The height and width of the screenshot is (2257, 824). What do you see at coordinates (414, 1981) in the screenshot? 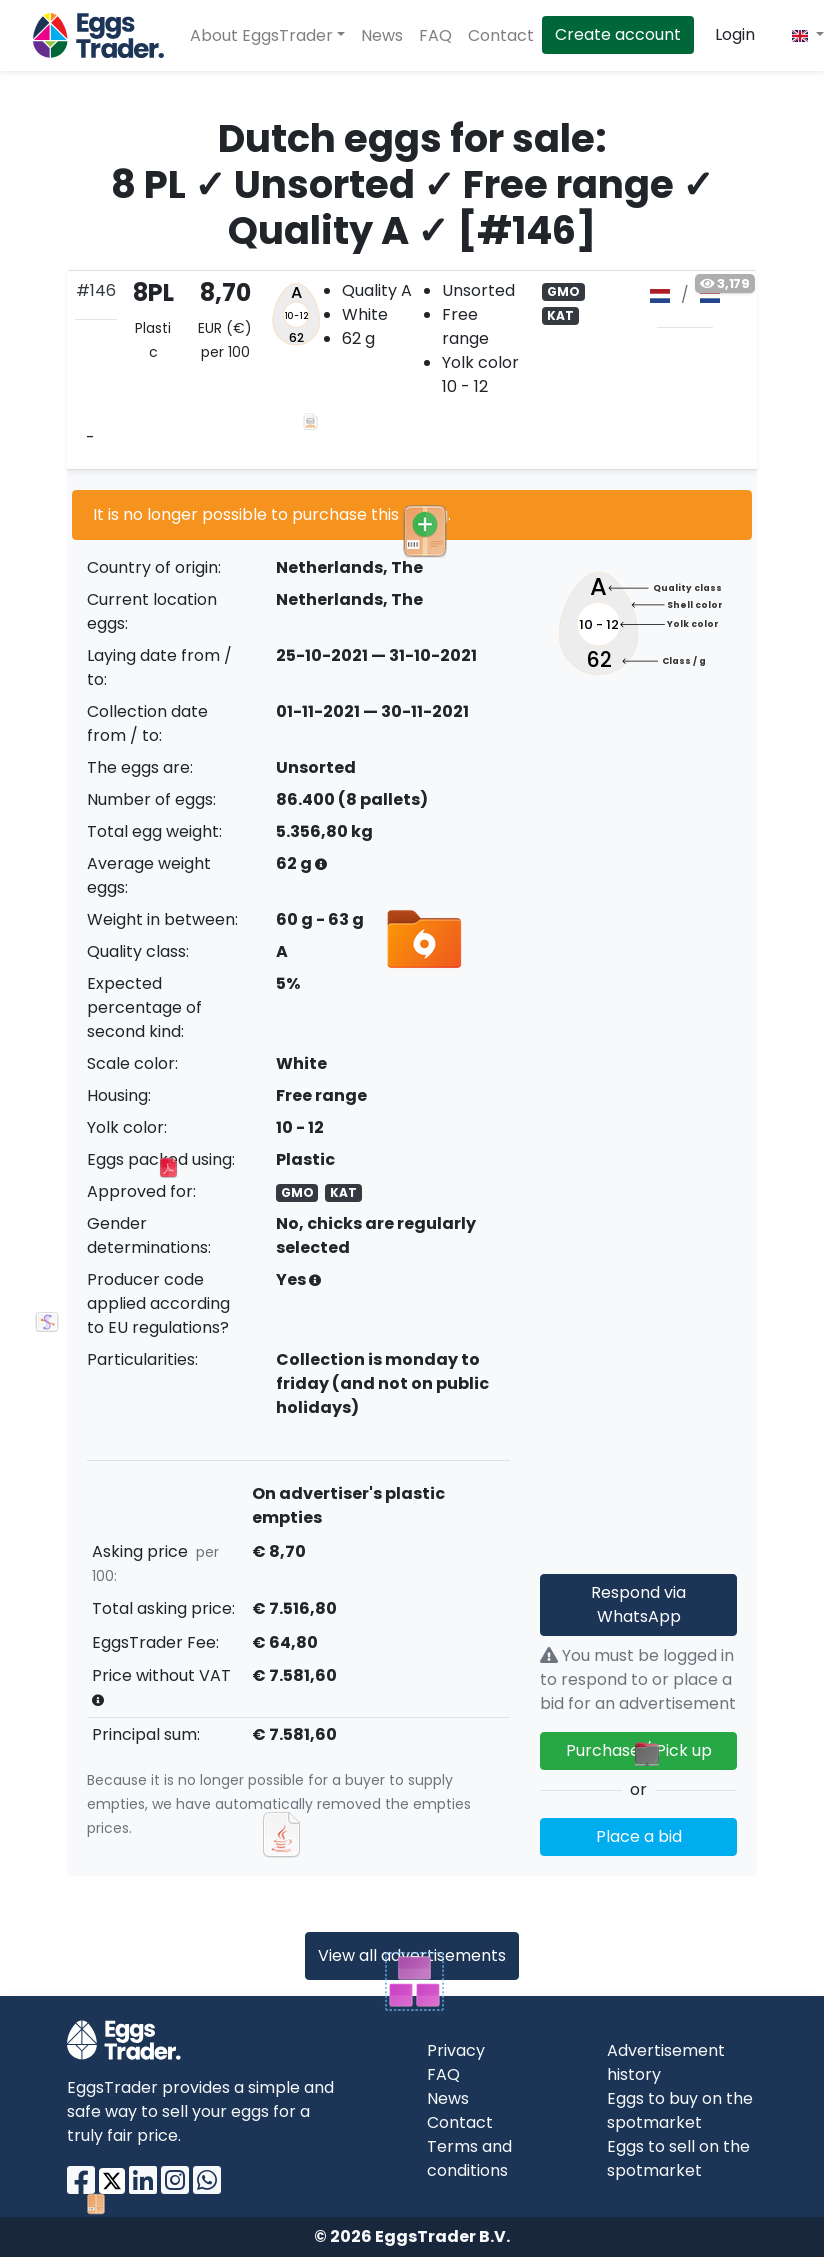
I see `select all items in the current view` at bounding box center [414, 1981].